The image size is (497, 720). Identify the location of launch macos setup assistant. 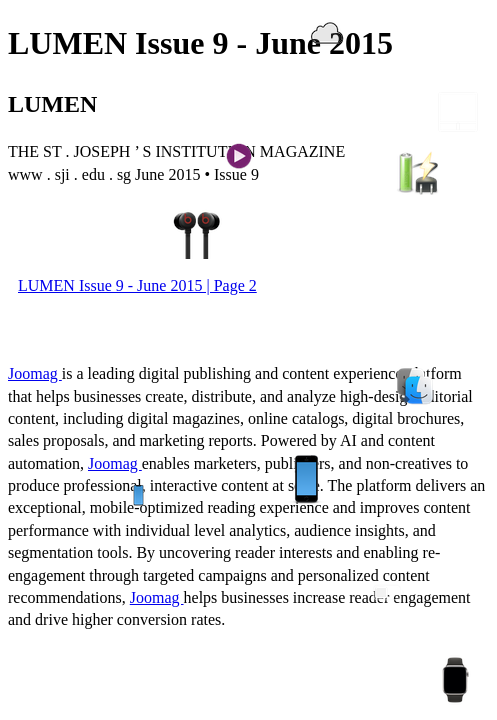
(415, 386).